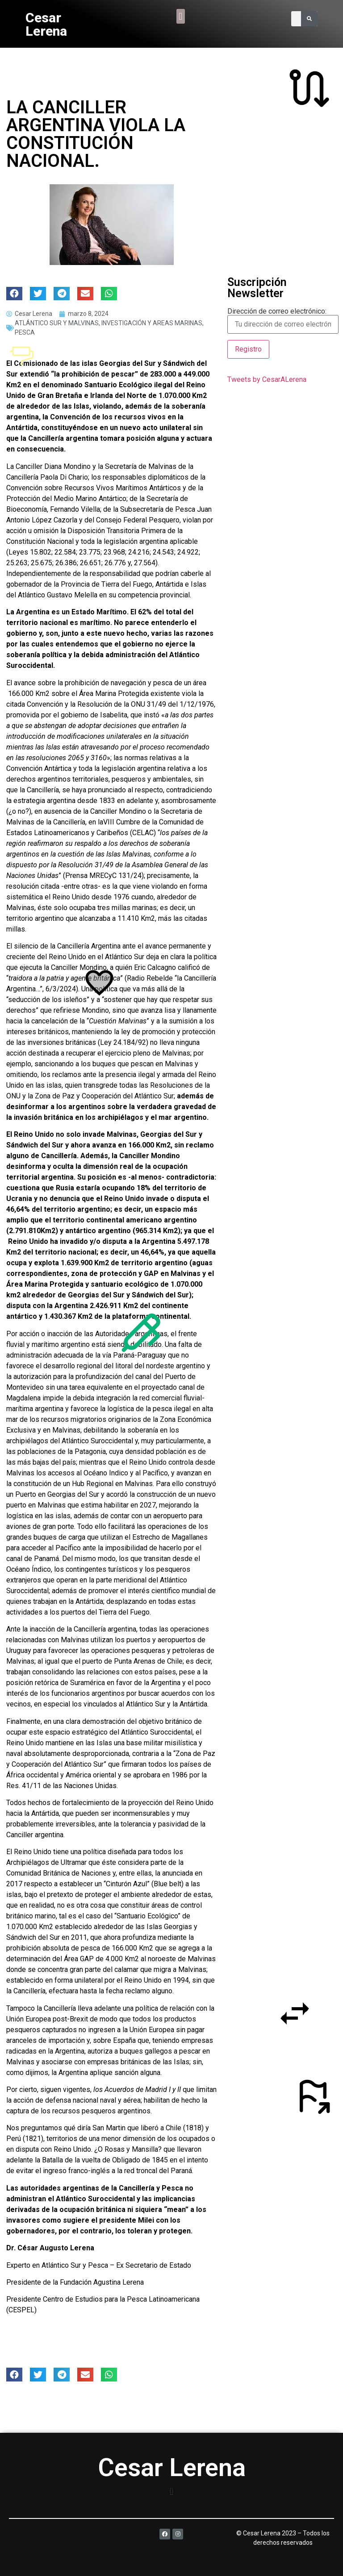 Image resolution: width=343 pixels, height=2576 pixels. What do you see at coordinates (313, 2096) in the screenshot?
I see `share a flagged item or report` at bounding box center [313, 2096].